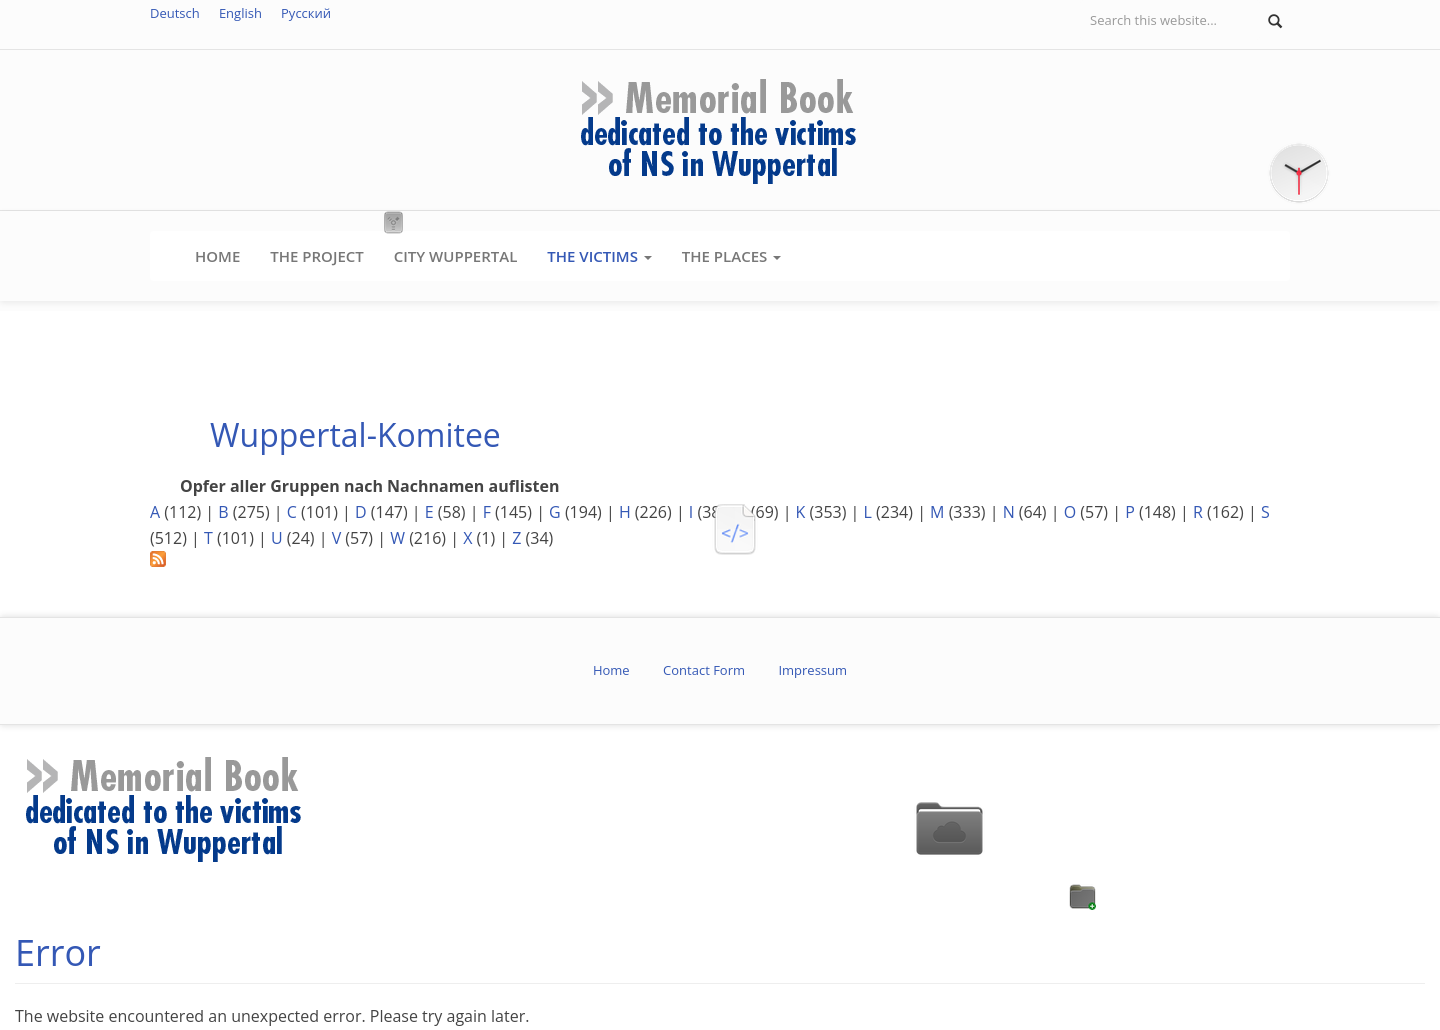 This screenshot has width=1440, height=1030. I want to click on an HTML or web page file, so click(735, 529).